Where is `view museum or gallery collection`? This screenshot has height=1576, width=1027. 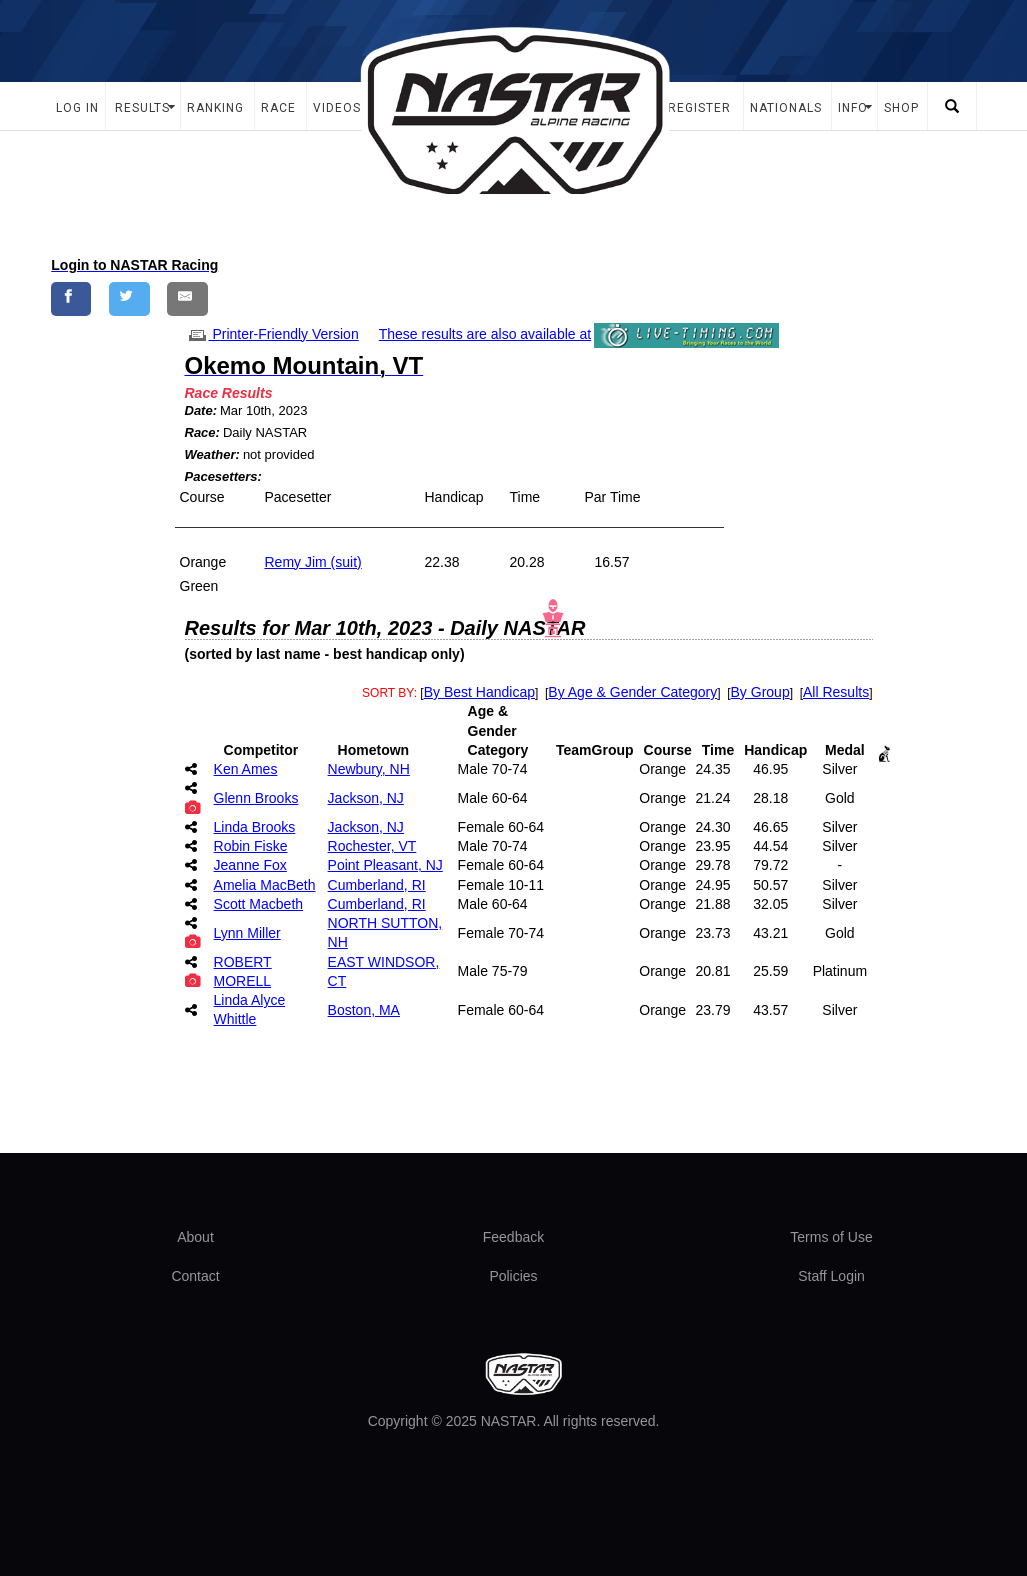 view museum or gallery collection is located at coordinates (553, 618).